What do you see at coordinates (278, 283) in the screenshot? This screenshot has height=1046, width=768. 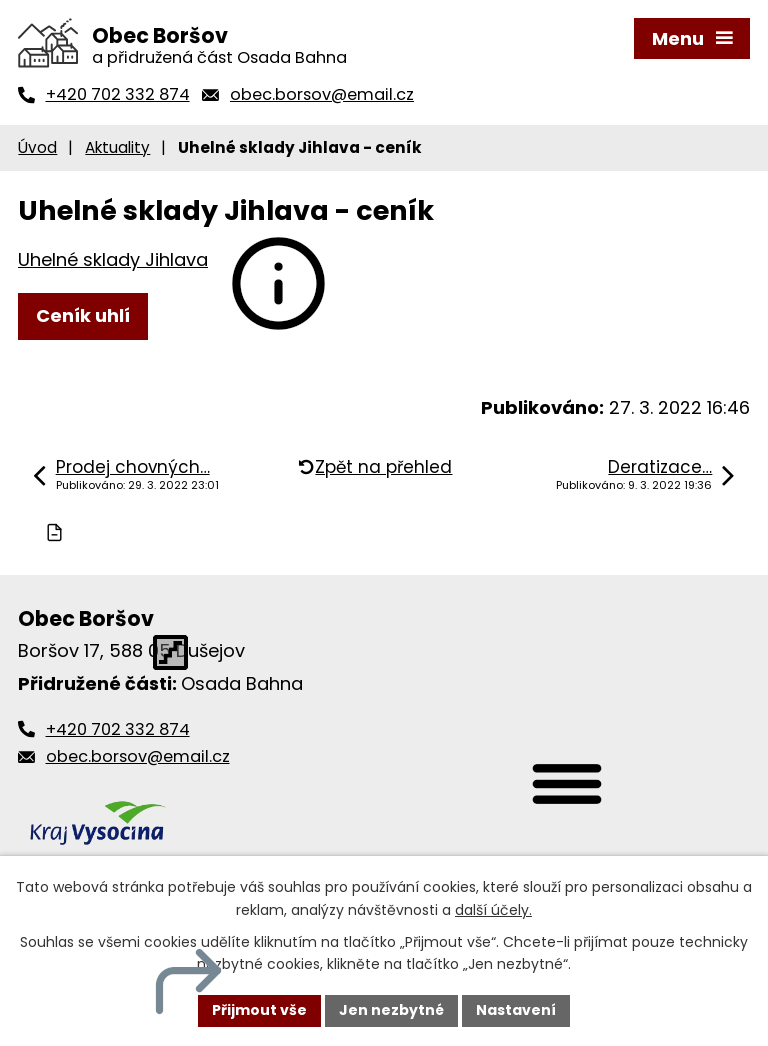 I see `view more information or details` at bounding box center [278, 283].